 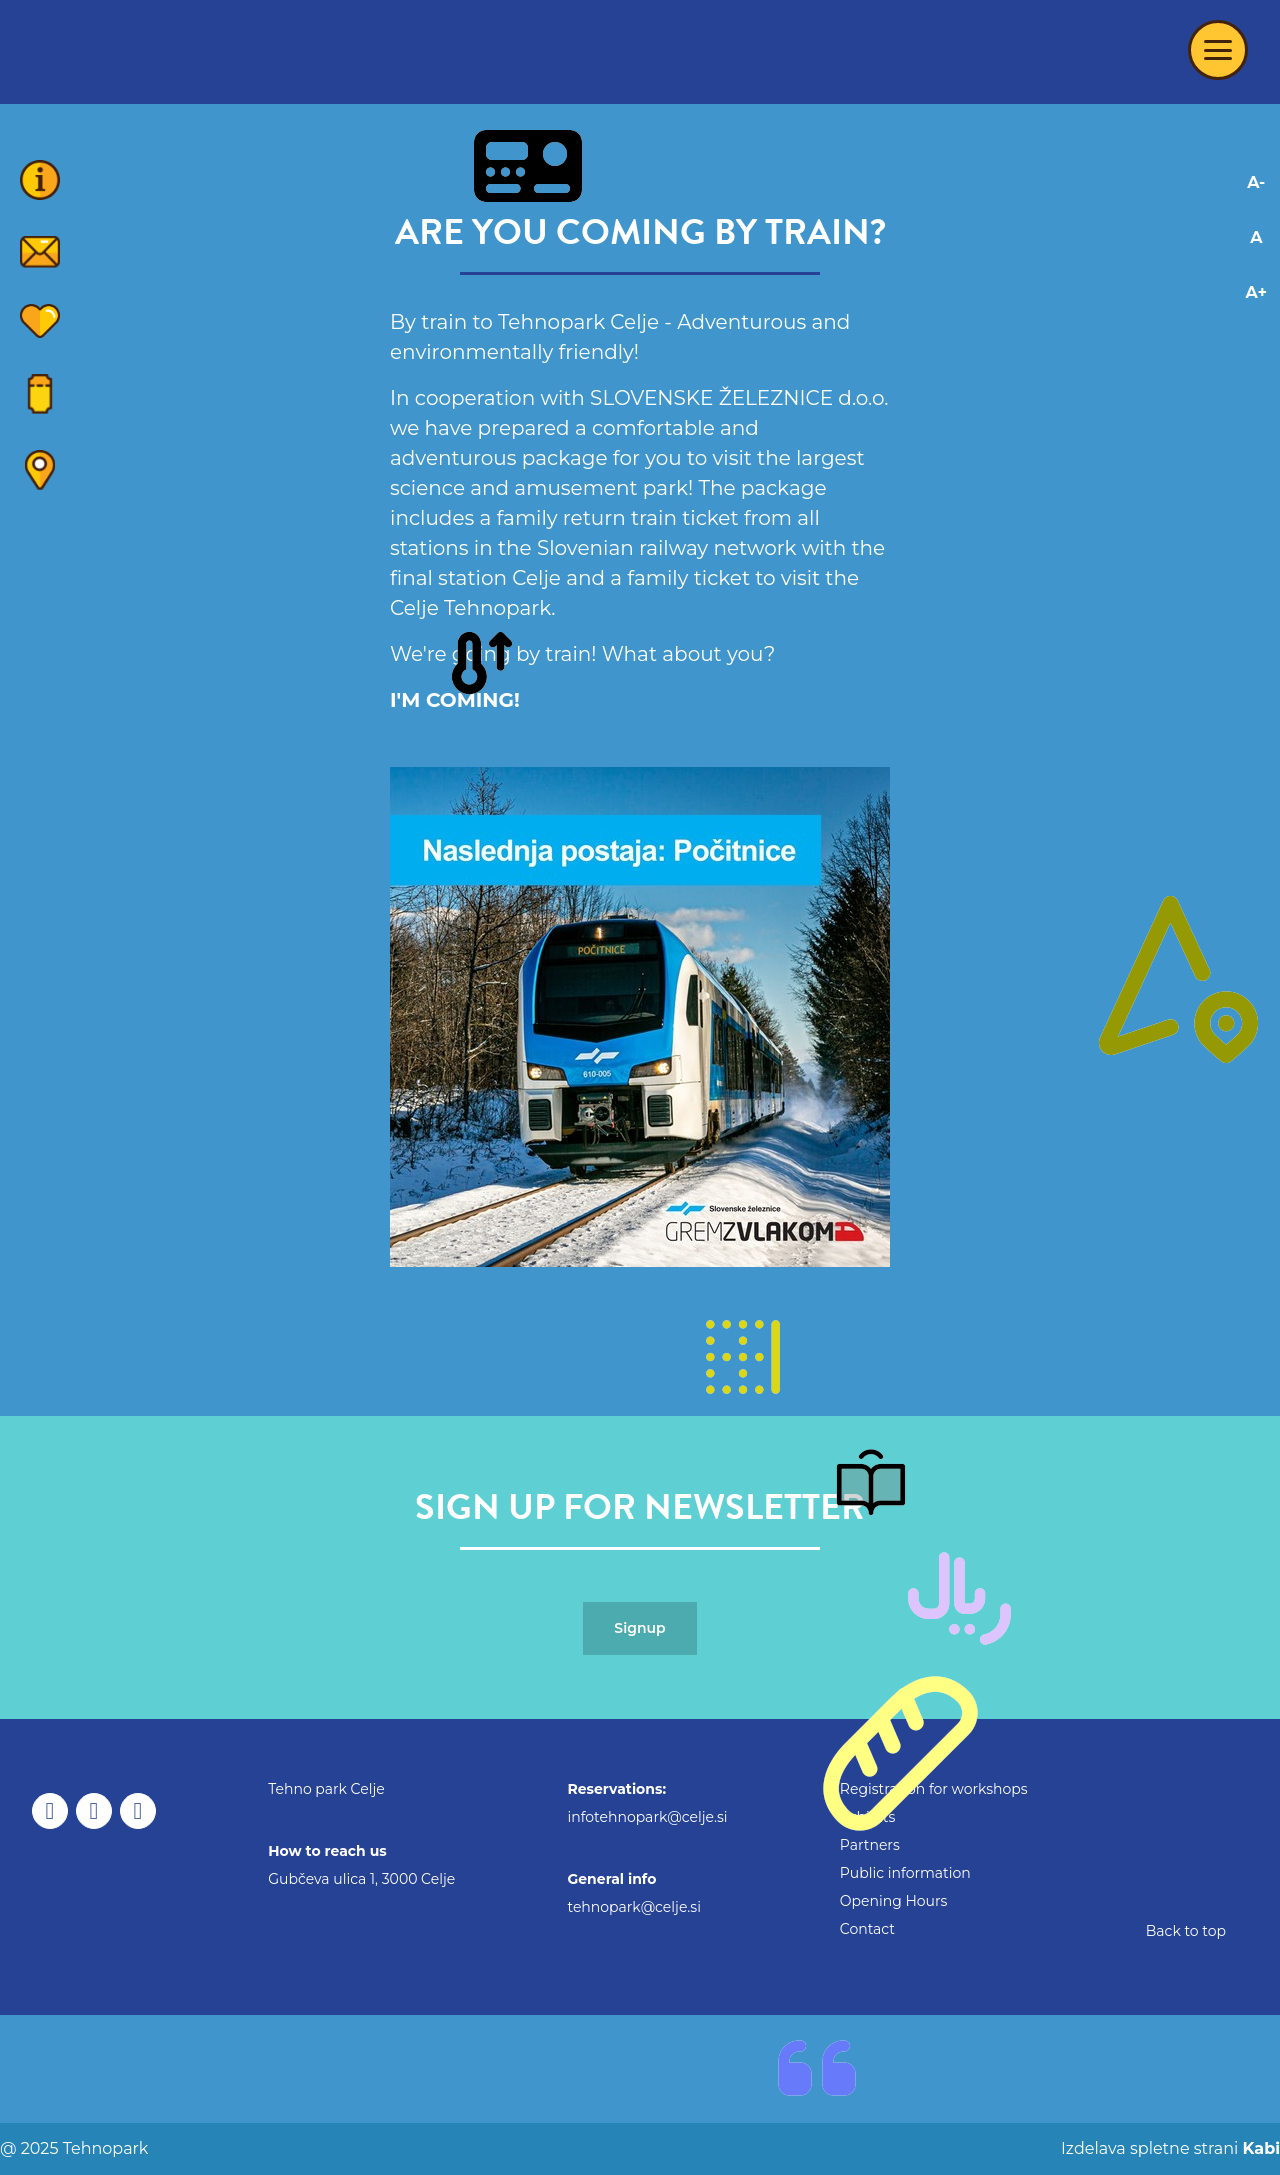 What do you see at coordinates (743, 1357) in the screenshot?
I see `apply border to right edge of selection` at bounding box center [743, 1357].